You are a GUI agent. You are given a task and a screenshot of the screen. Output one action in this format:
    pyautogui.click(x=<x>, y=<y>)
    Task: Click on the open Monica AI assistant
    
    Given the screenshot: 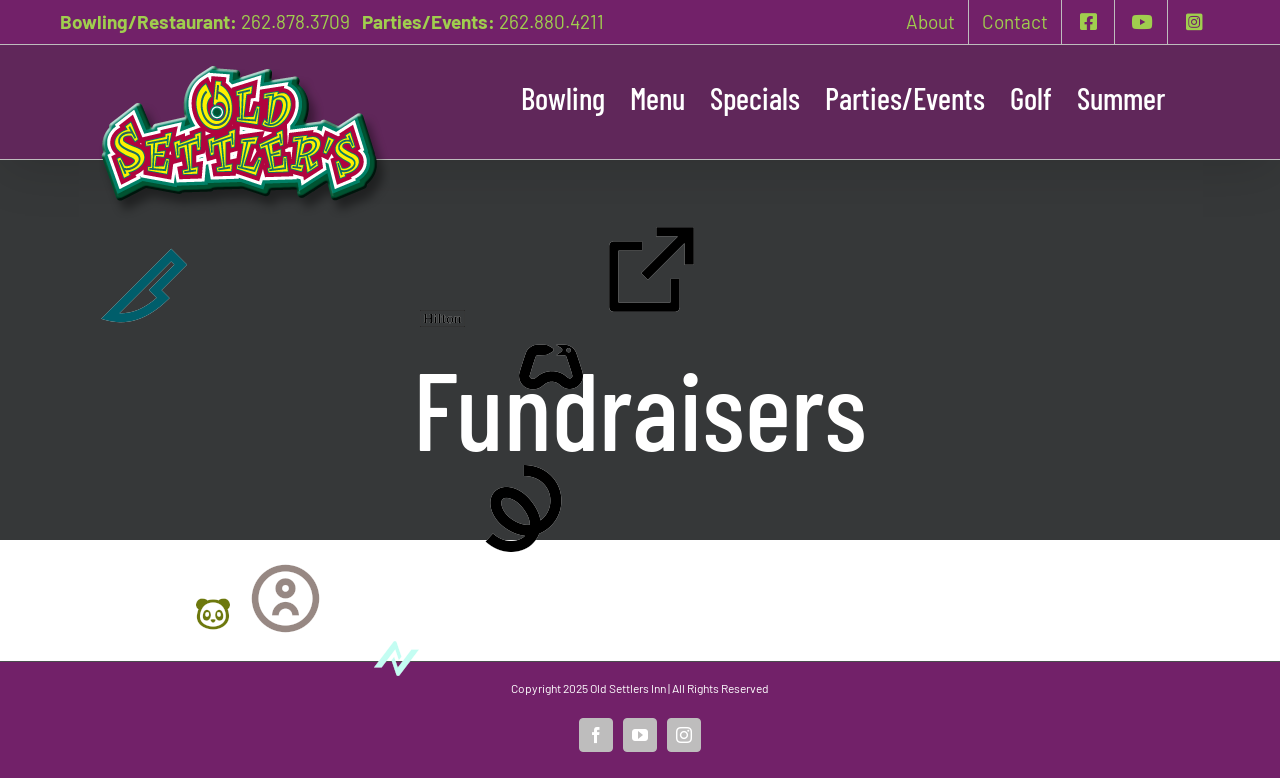 What is the action you would take?
    pyautogui.click(x=213, y=614)
    